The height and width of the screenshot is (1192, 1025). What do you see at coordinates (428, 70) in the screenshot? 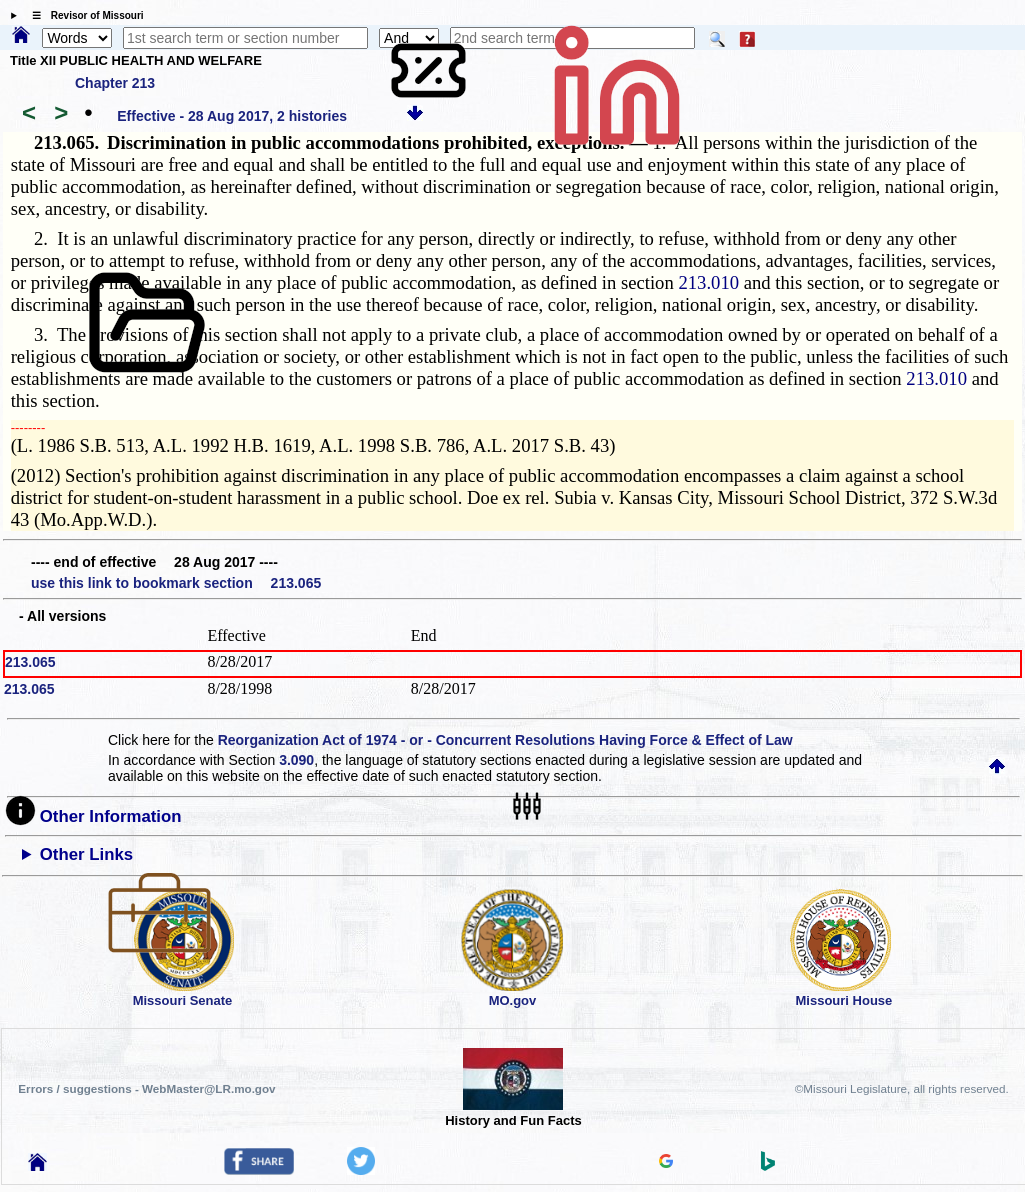
I see `apply a discount or promo code` at bounding box center [428, 70].